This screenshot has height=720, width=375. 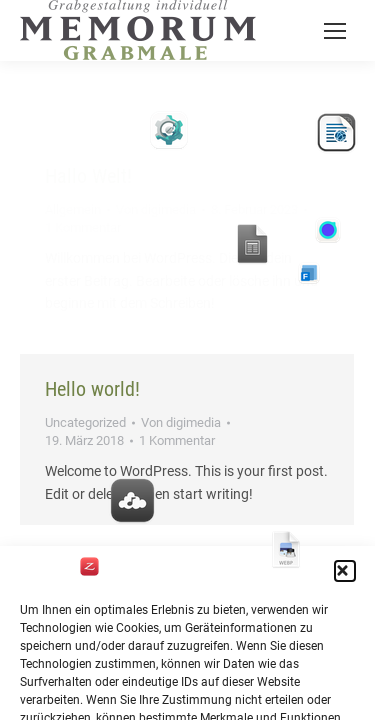 I want to click on open zeal offline documentation browser, so click(x=89, y=566).